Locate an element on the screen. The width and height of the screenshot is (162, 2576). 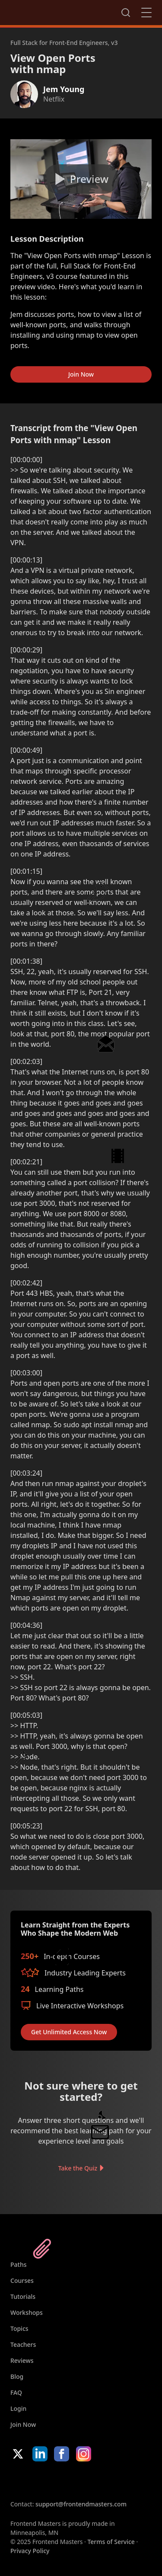
toggle dark mode or night theme is located at coordinates (103, 2115).